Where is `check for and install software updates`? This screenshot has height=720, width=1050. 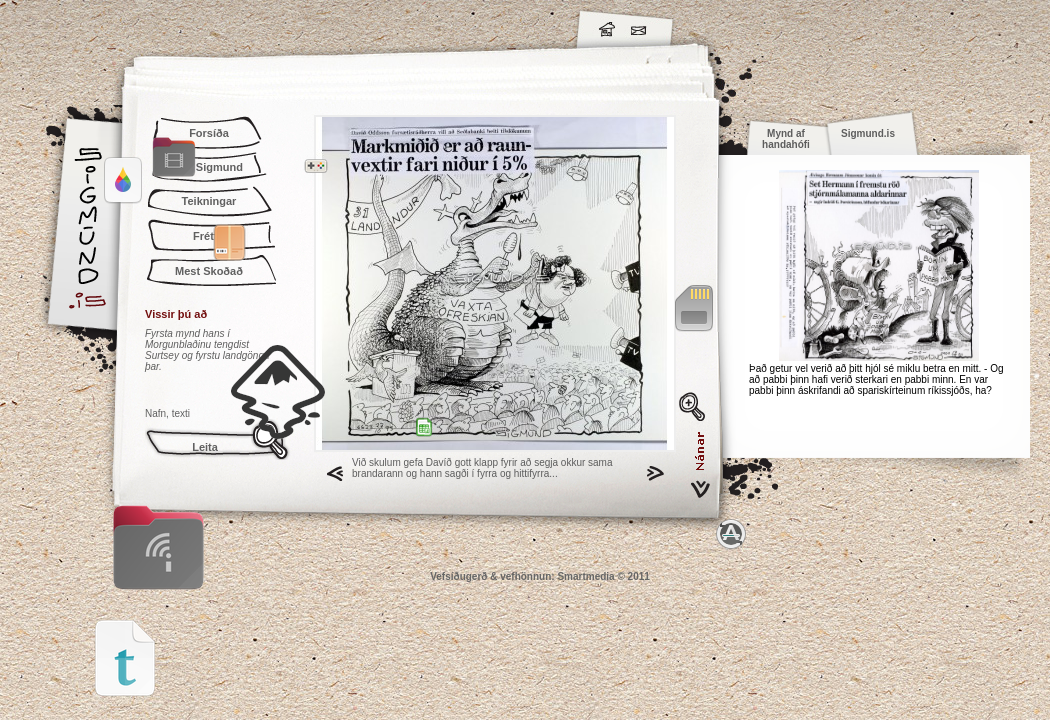 check for and install software updates is located at coordinates (731, 534).